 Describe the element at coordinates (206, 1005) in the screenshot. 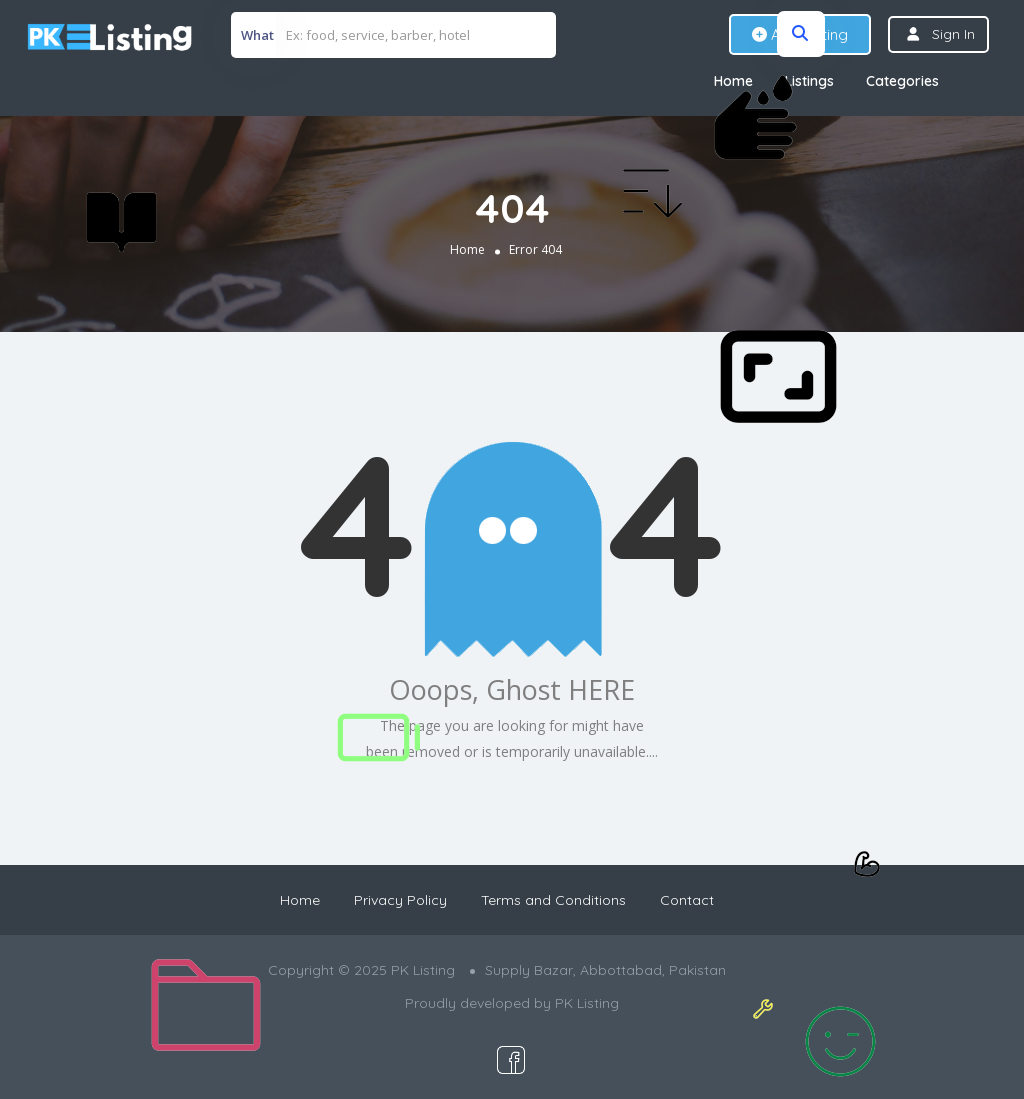

I see `open folder to view files` at that location.